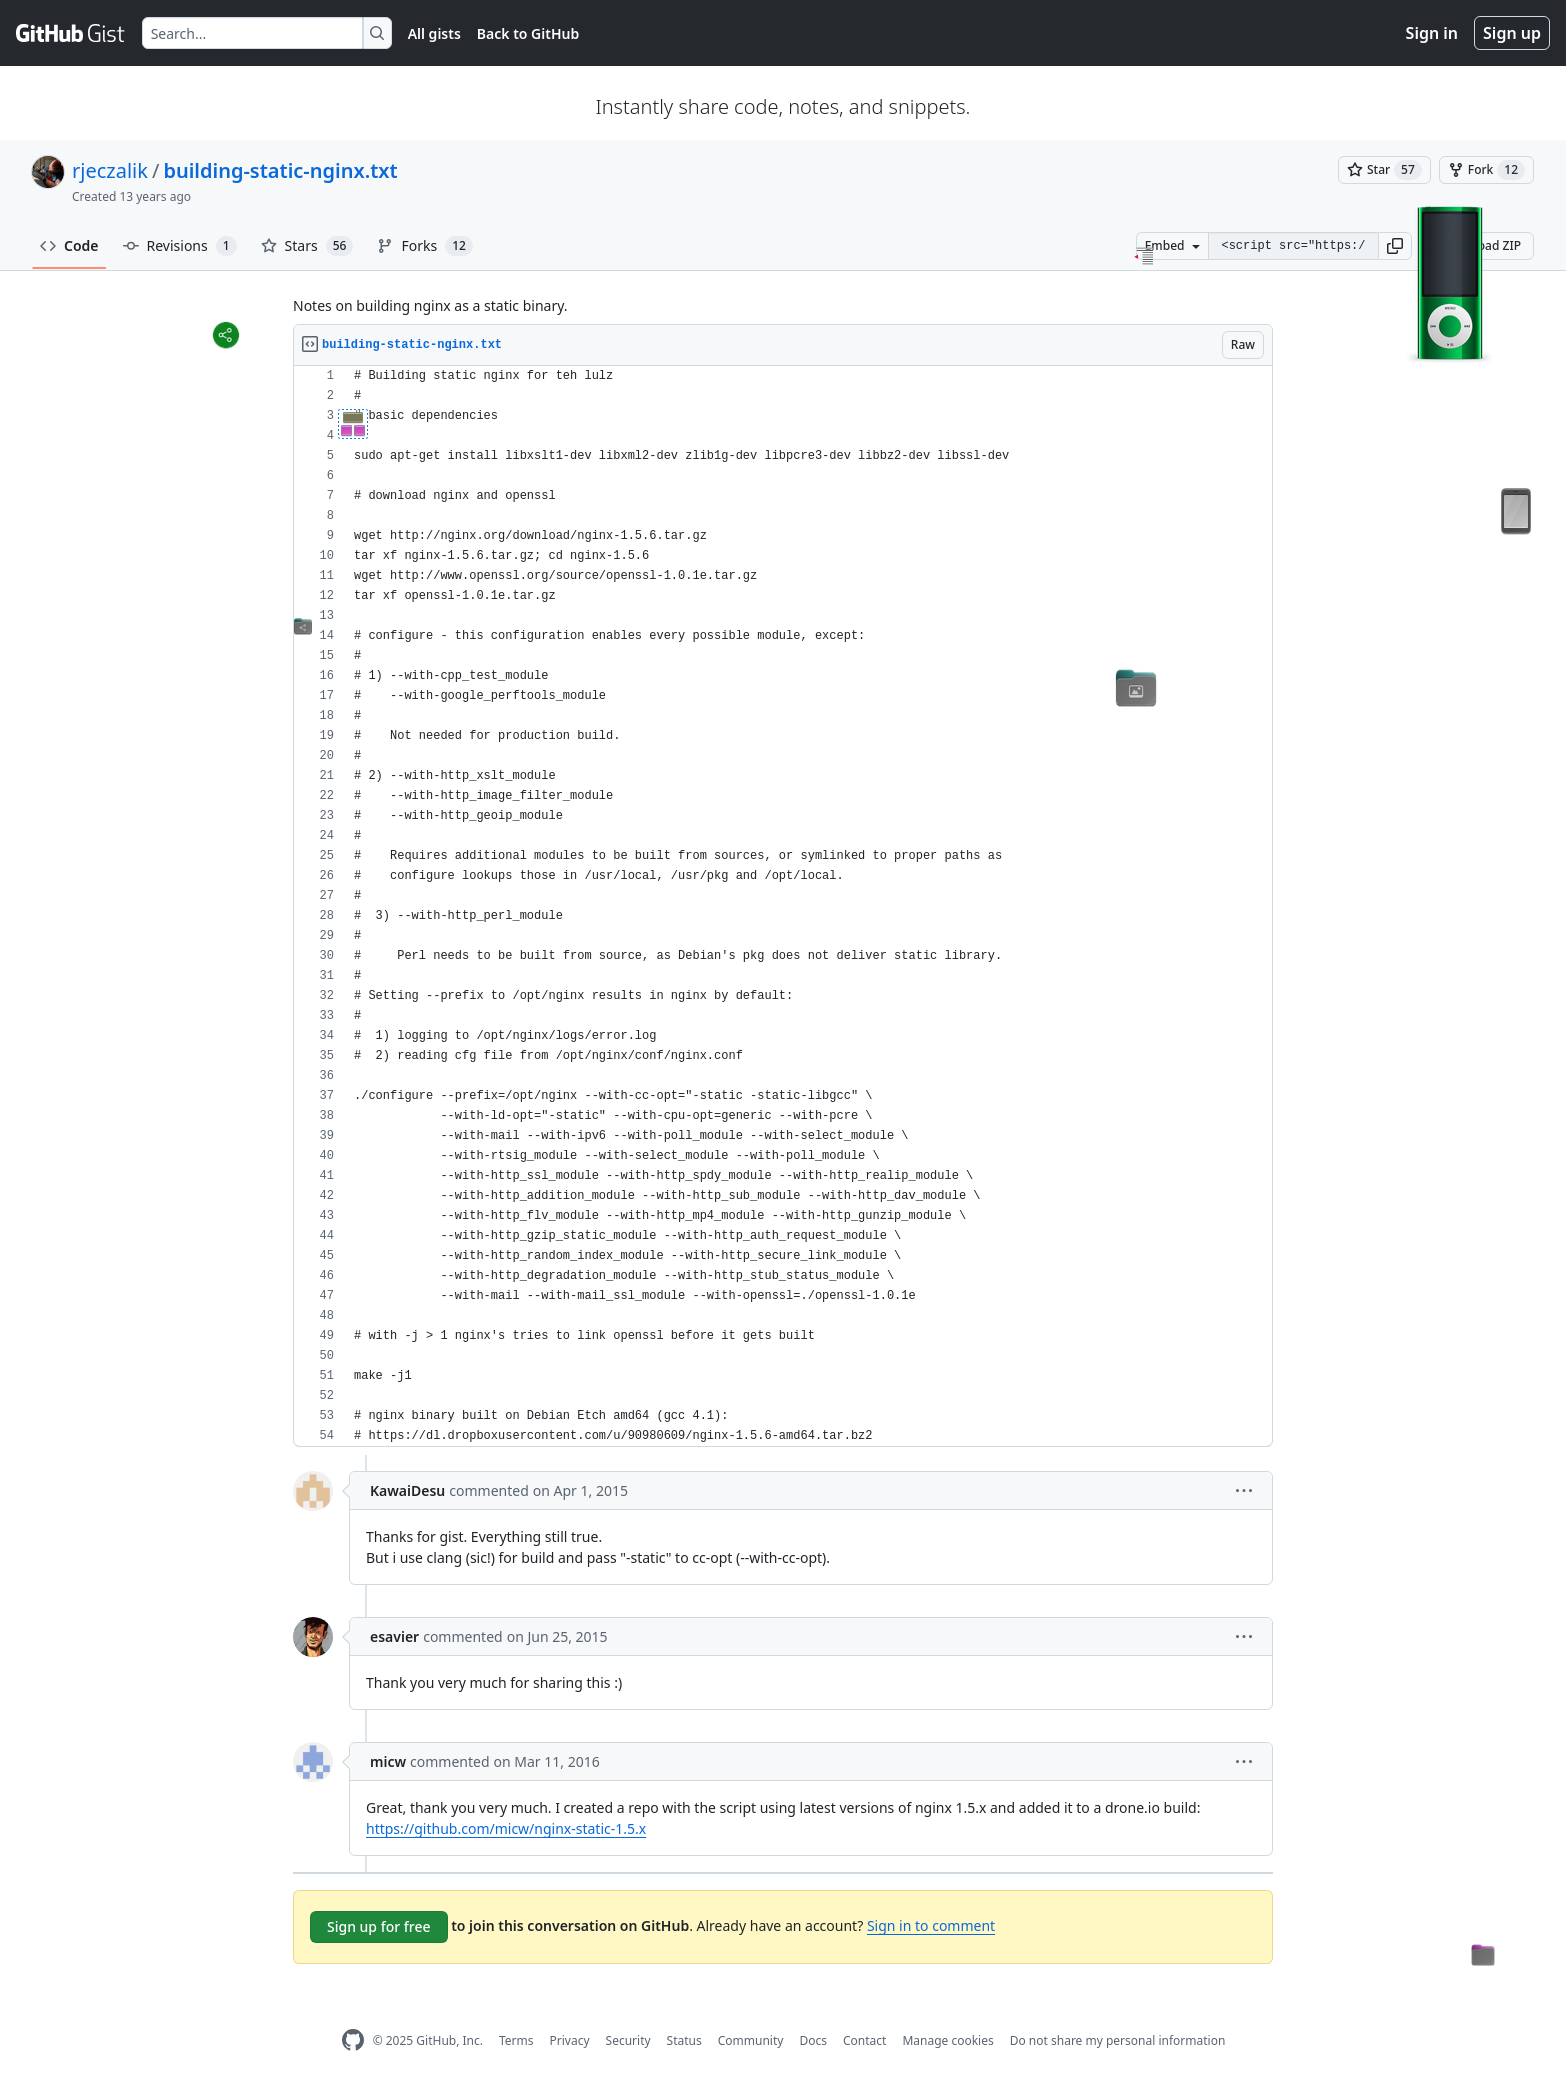 This screenshot has height=2093, width=1566. What do you see at coordinates (303, 626) in the screenshot?
I see `access your public shared folder` at bounding box center [303, 626].